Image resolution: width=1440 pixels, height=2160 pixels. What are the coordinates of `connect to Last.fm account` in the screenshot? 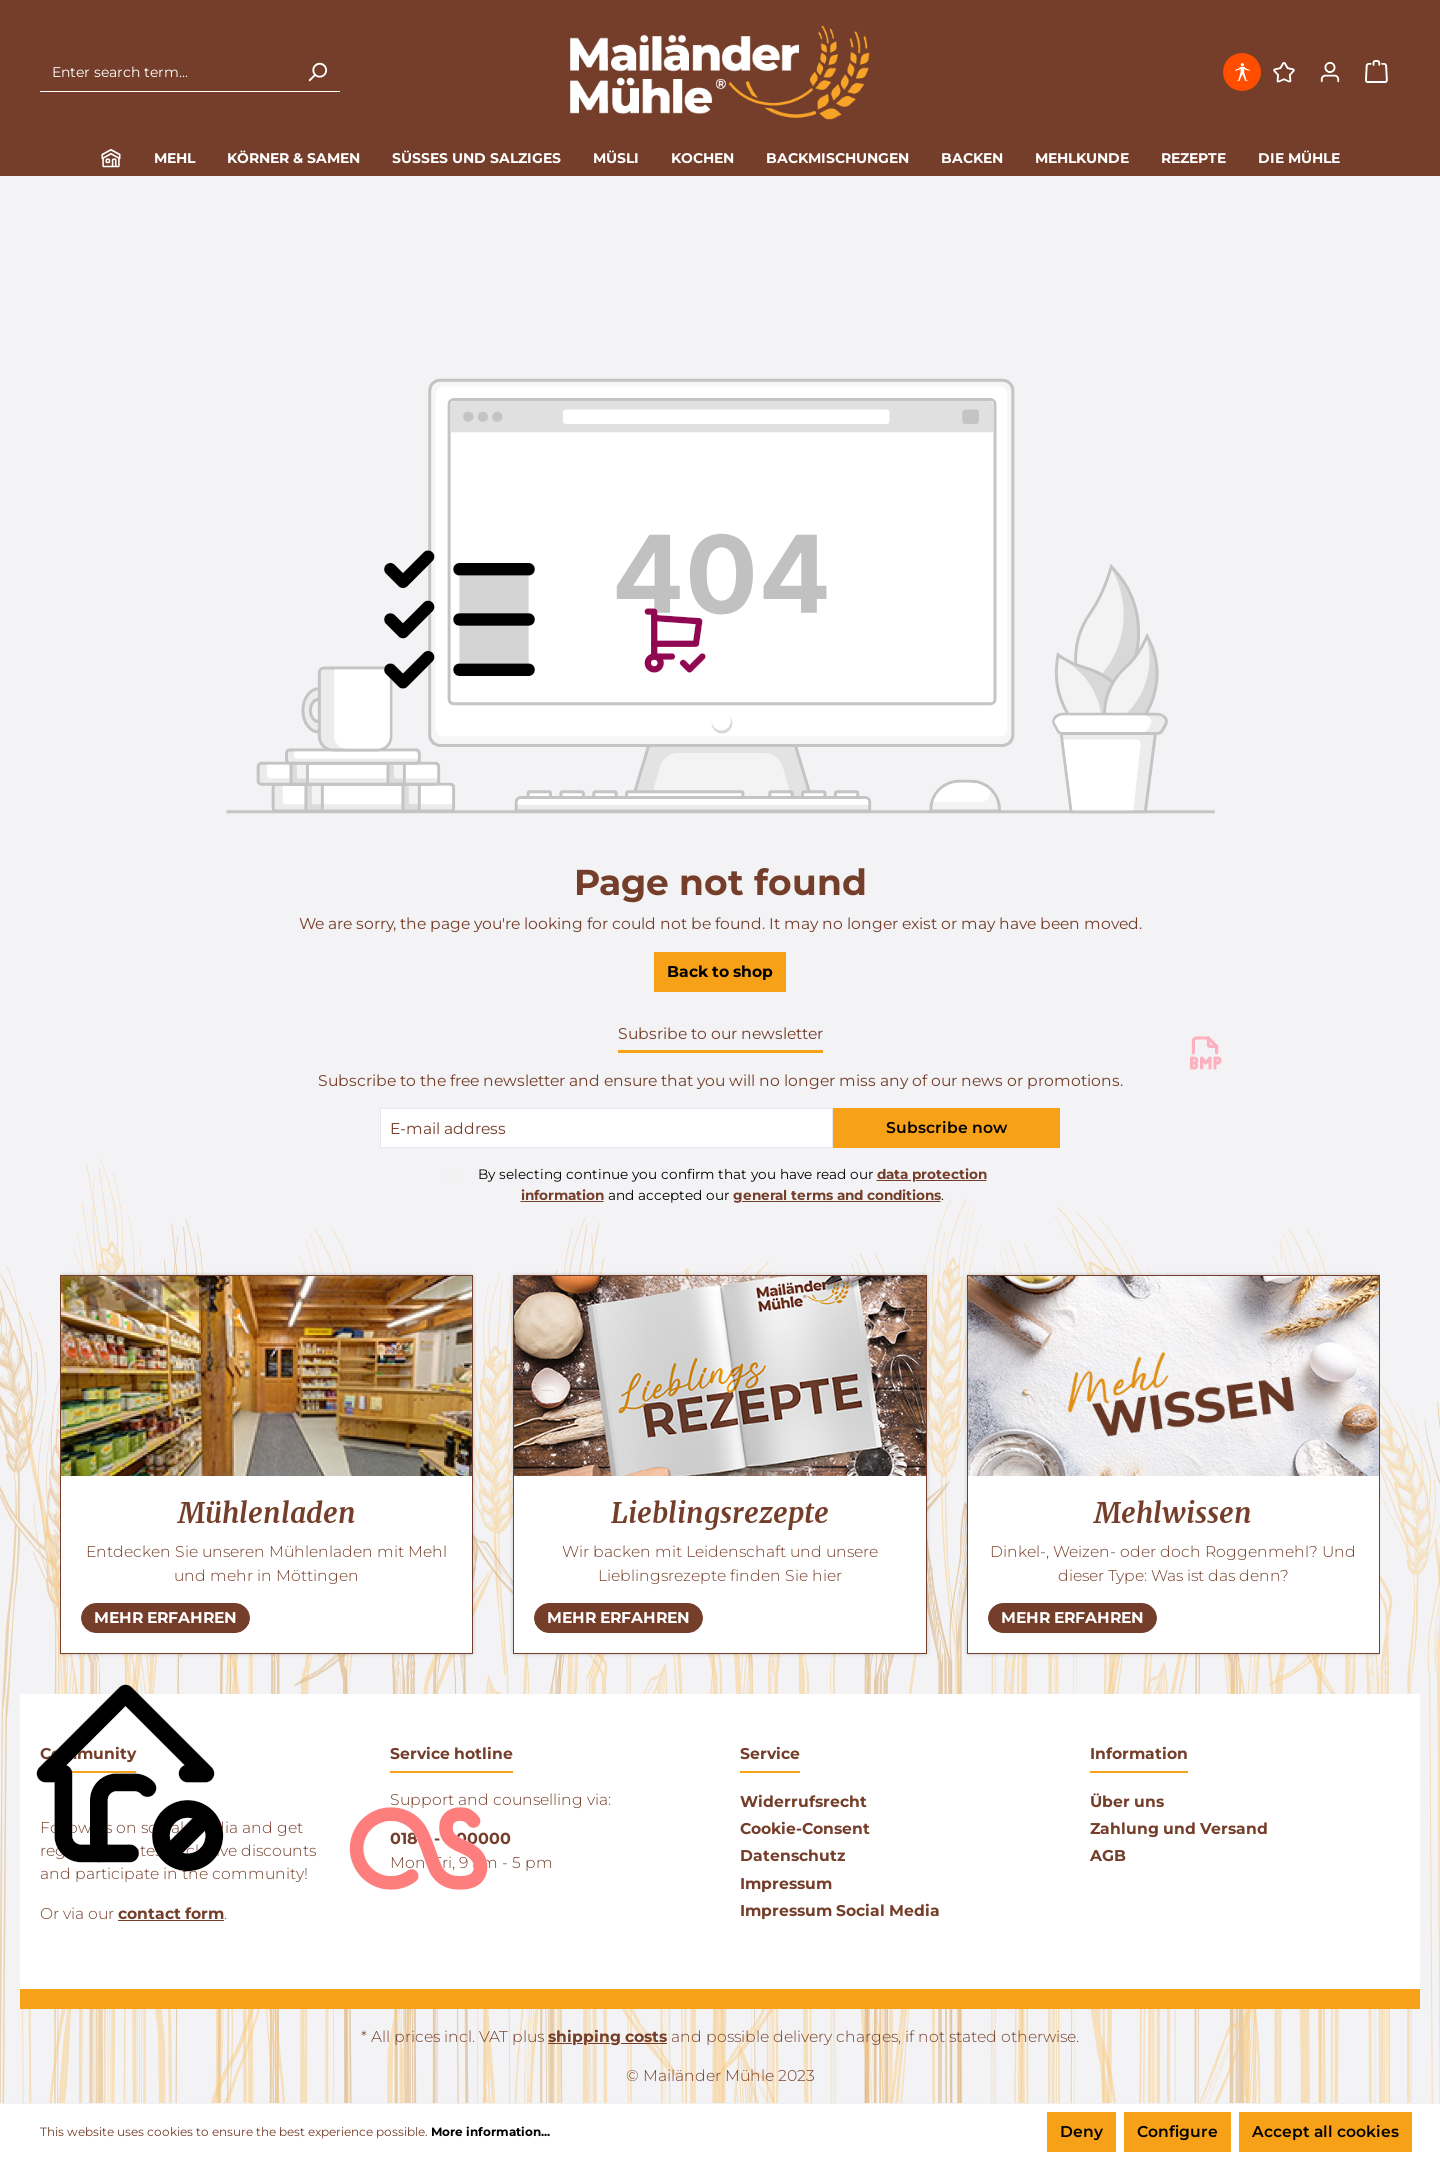 It's located at (418, 1848).